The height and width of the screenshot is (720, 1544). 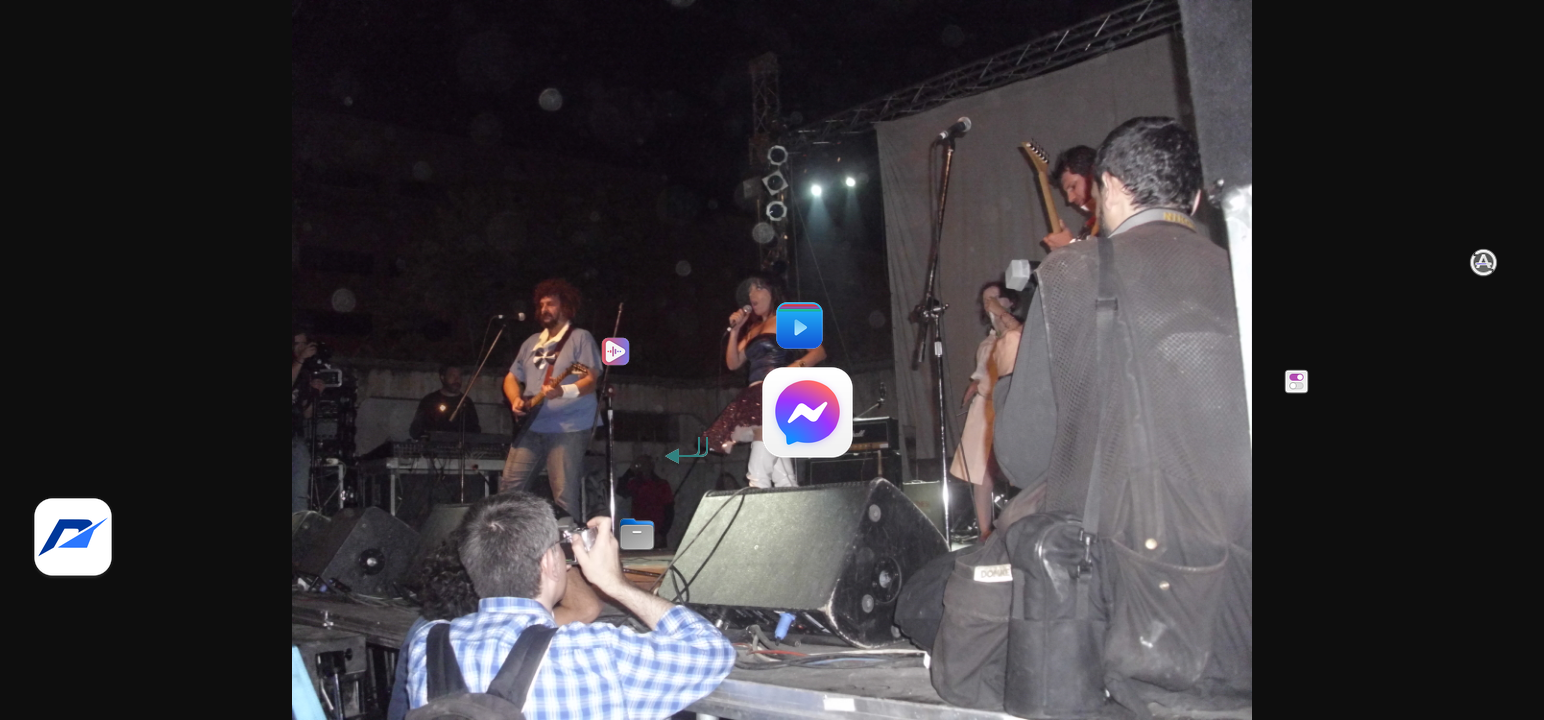 I want to click on launch need for speed nitro racing game, so click(x=73, y=537).